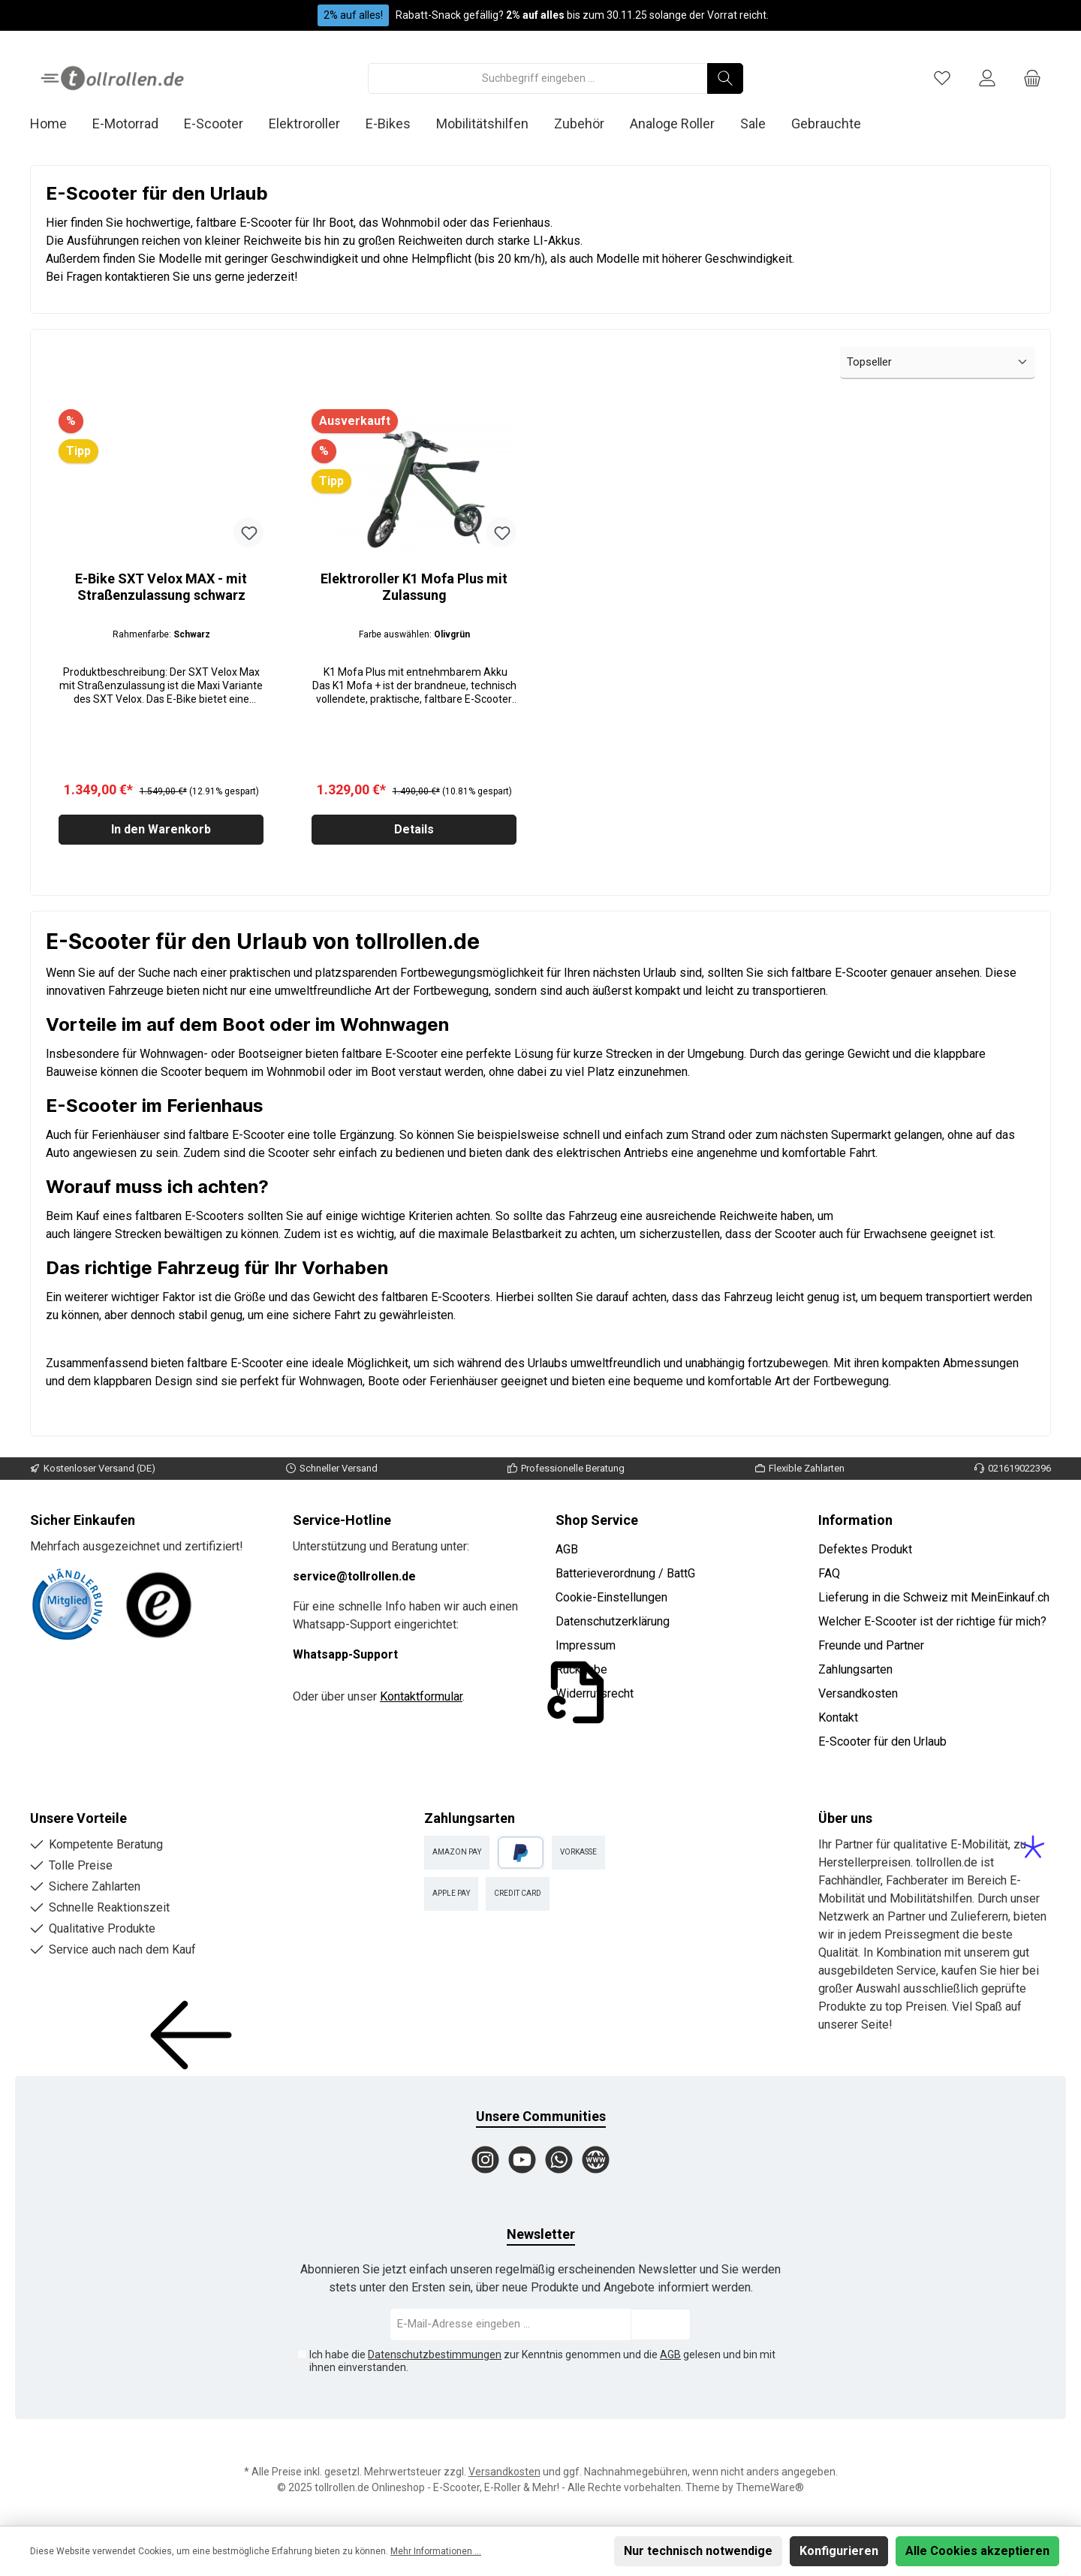 This screenshot has height=2576, width=1081. Describe the element at coordinates (191, 2035) in the screenshot. I see `go back to the previous screen` at that location.